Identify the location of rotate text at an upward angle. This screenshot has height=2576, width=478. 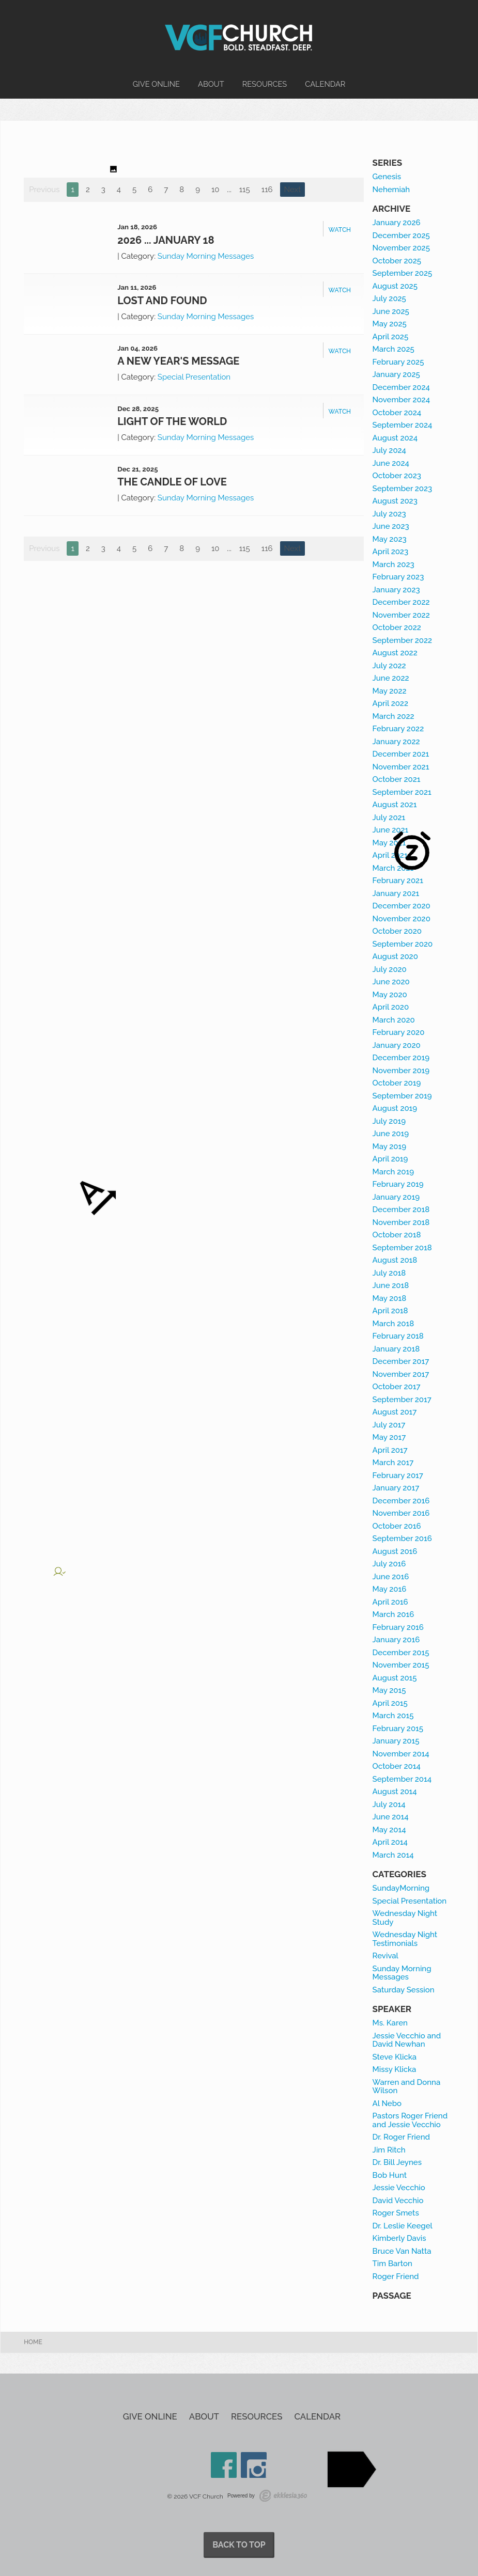
(97, 1197).